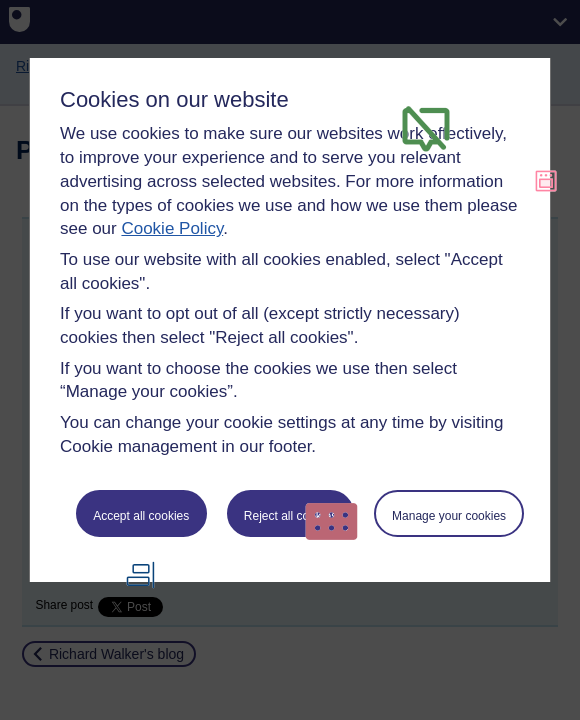  I want to click on access oven controls in a smart home app, so click(546, 181).